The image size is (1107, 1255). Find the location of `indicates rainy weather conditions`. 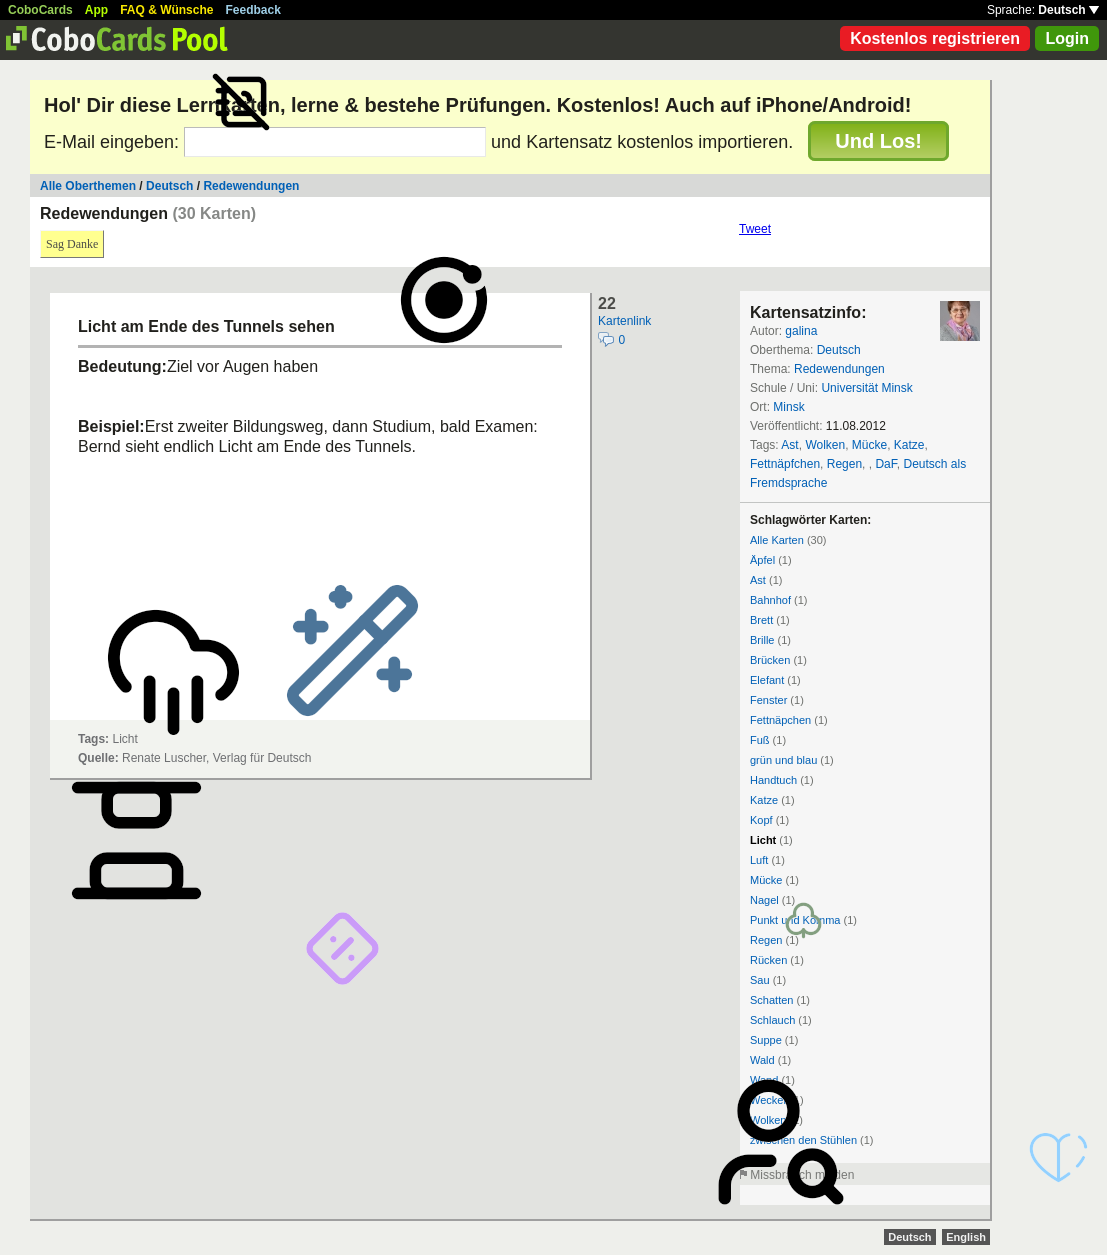

indicates rainy weather conditions is located at coordinates (173, 669).